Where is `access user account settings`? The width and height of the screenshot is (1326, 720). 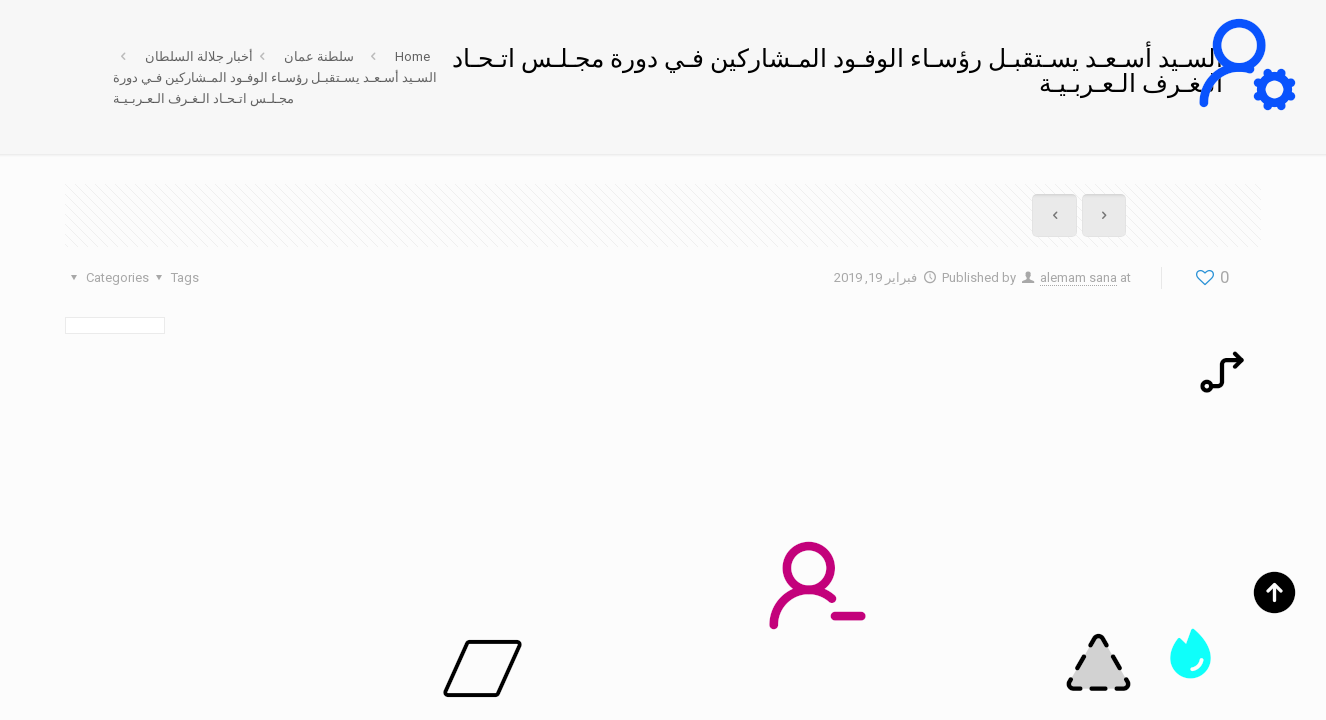 access user account settings is located at coordinates (1248, 63).